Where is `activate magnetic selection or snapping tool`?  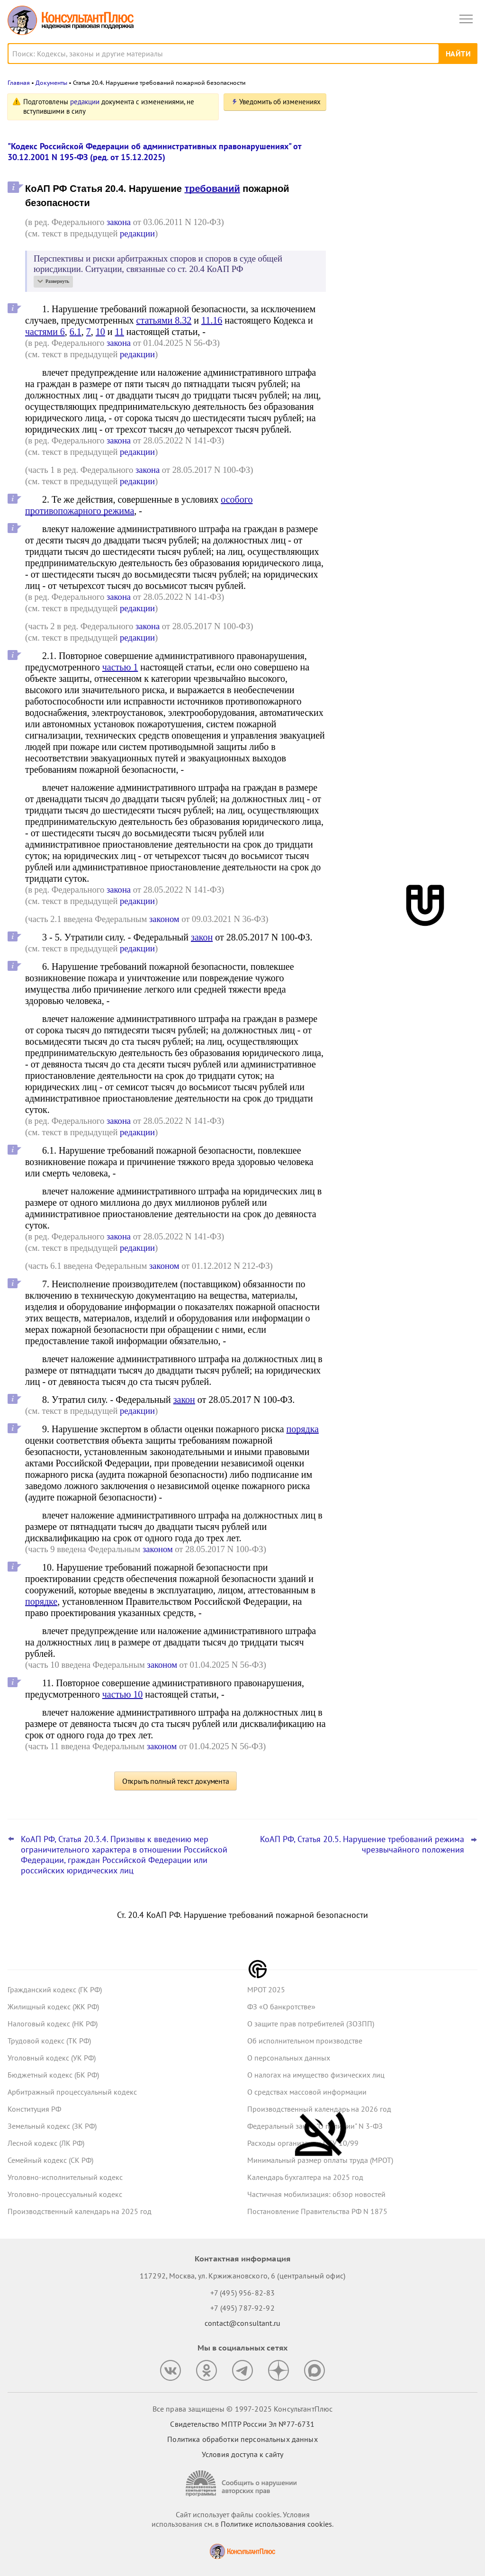
activate magnetic selection or snapping tool is located at coordinates (425, 904).